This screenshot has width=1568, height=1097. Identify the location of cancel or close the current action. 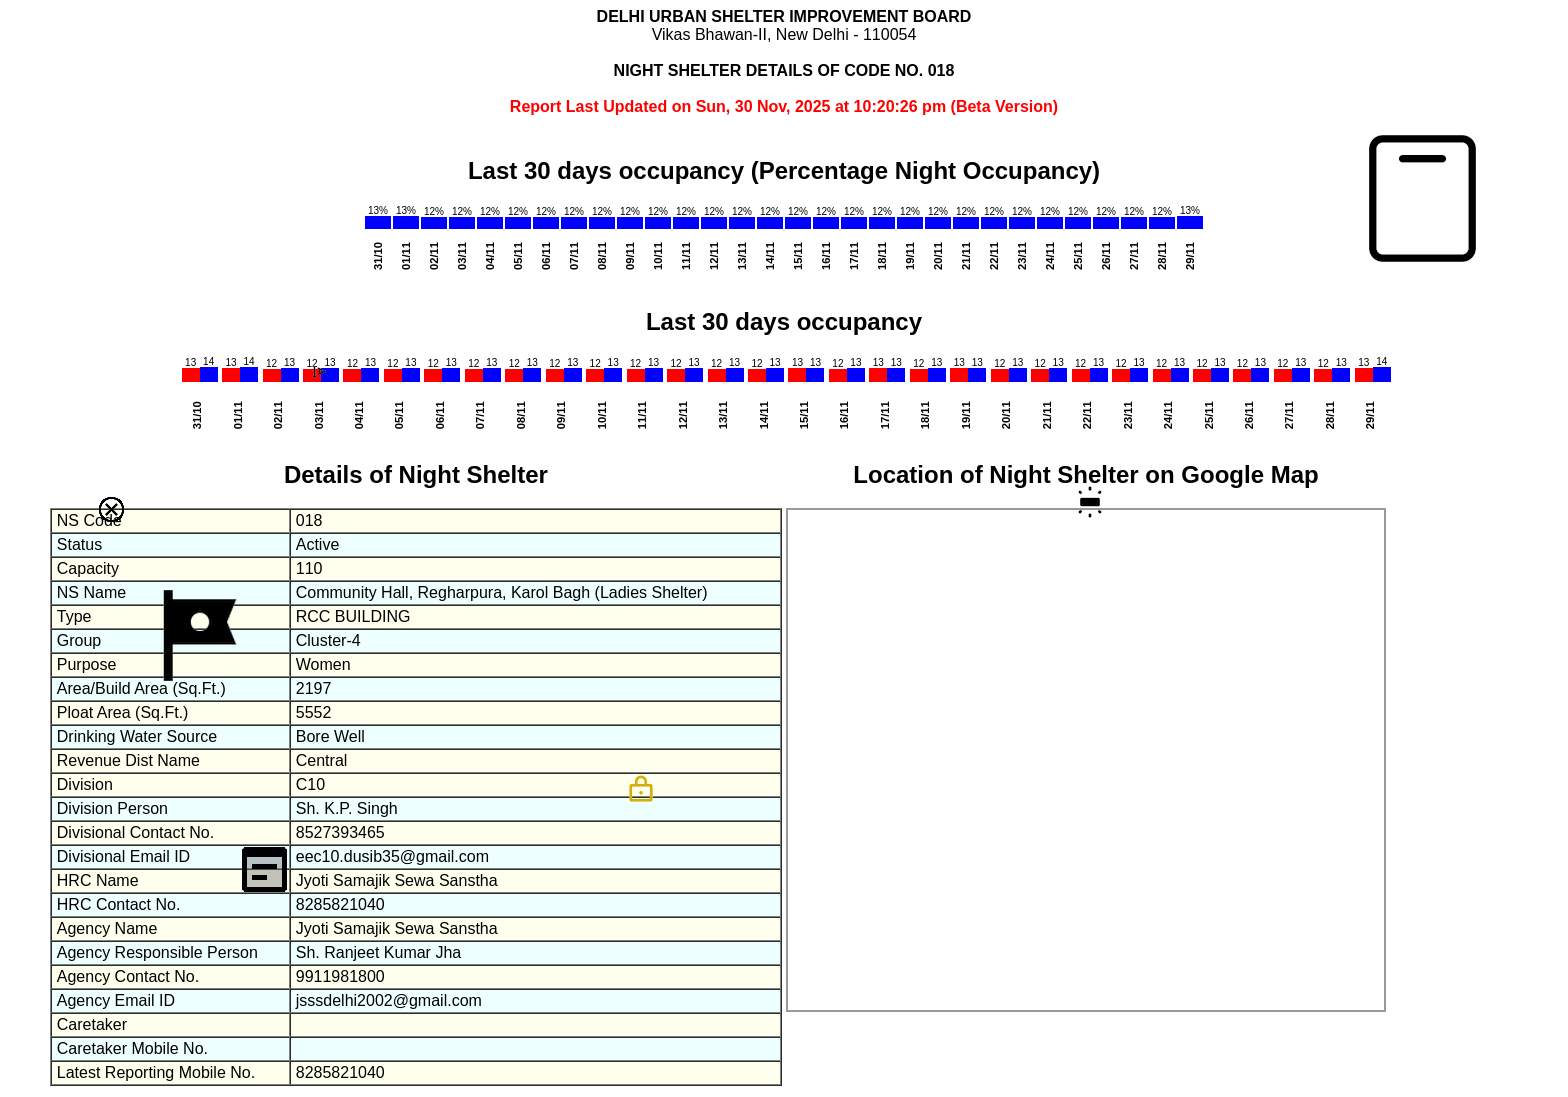
(111, 509).